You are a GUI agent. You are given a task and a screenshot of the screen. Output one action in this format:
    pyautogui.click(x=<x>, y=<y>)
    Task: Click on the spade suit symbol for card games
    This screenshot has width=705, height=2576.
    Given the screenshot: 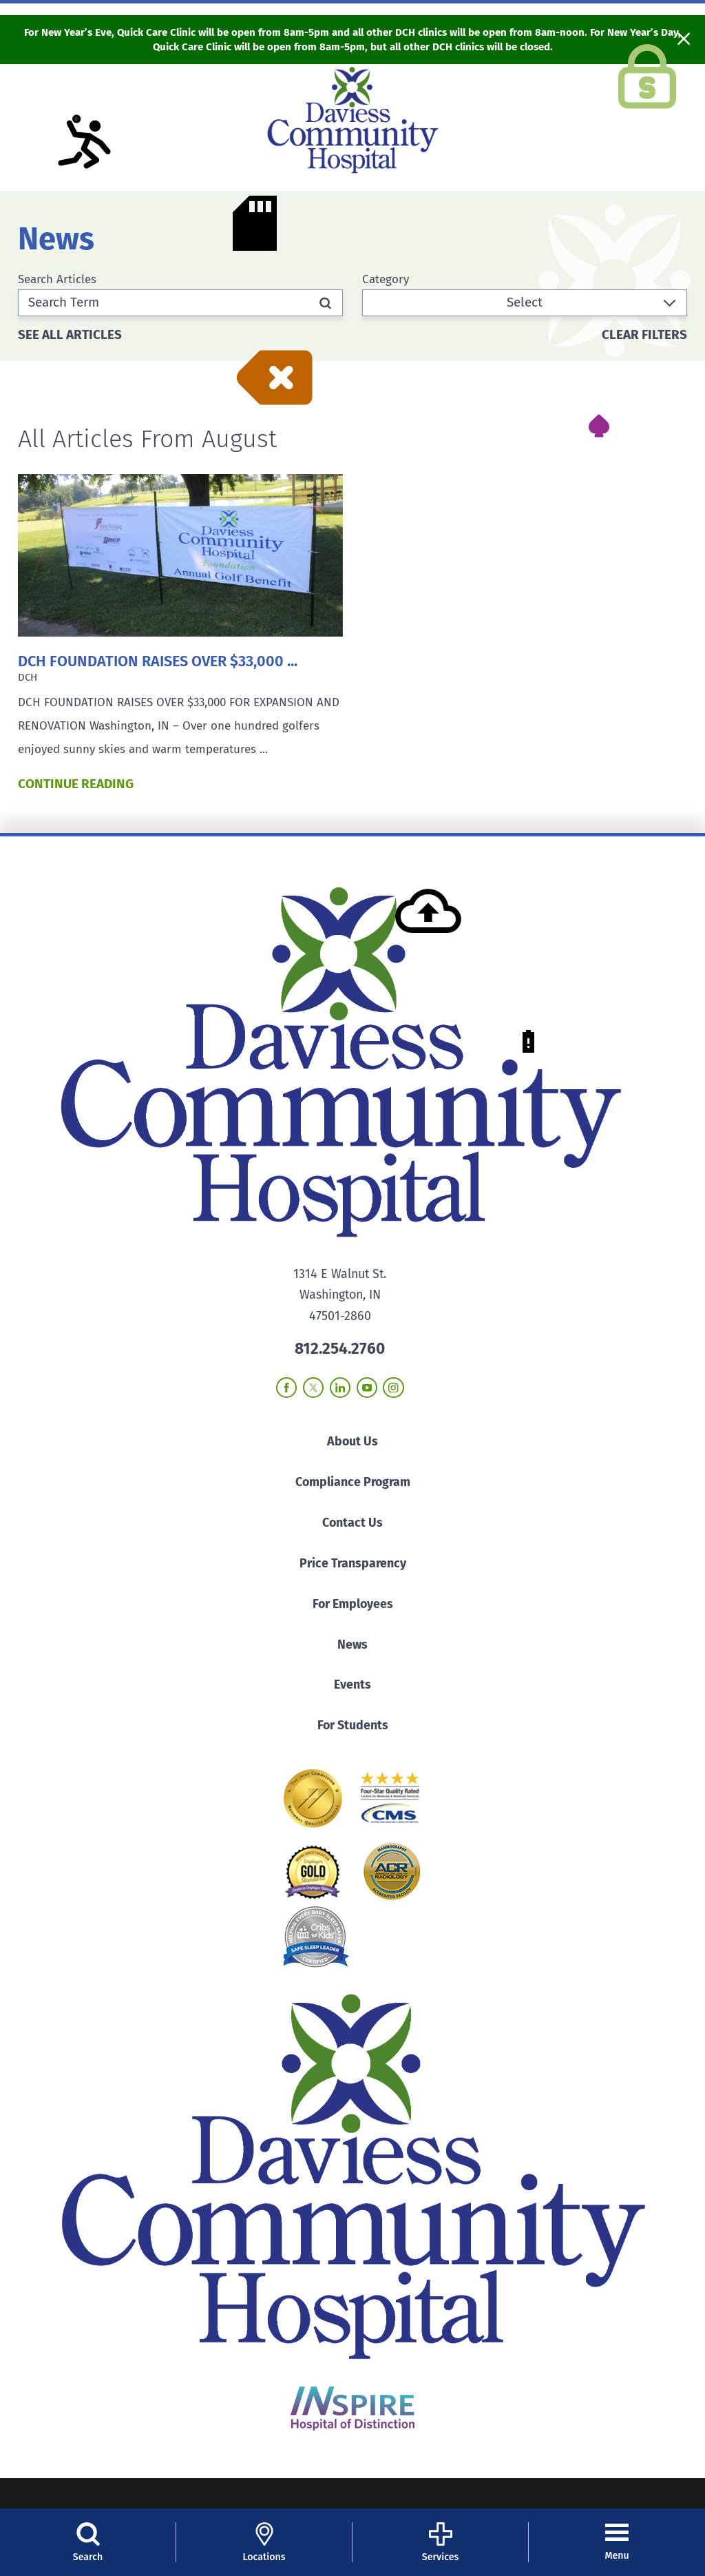 What is the action you would take?
    pyautogui.click(x=599, y=426)
    